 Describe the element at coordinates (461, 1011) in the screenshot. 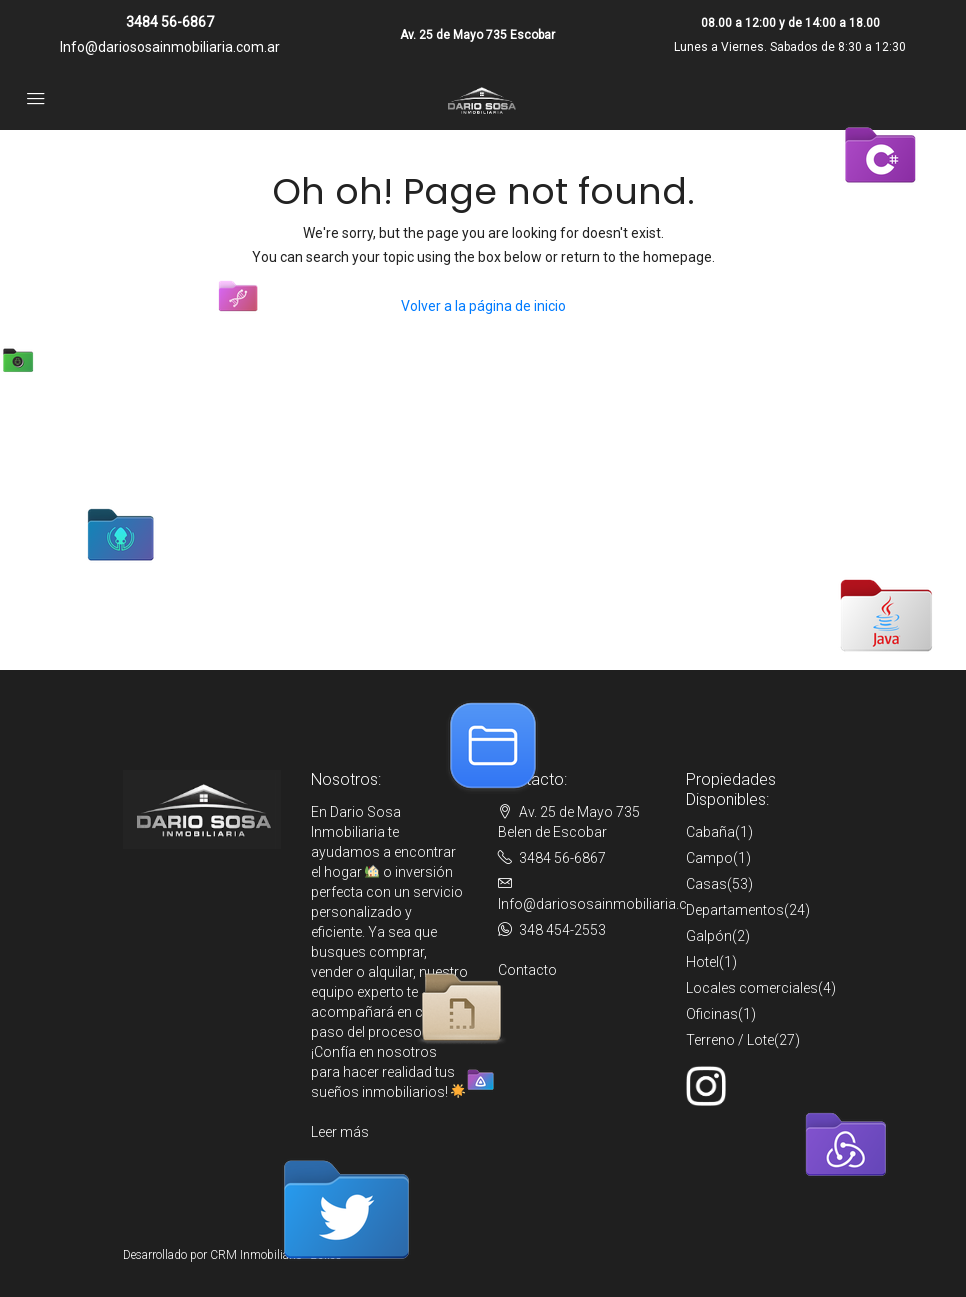

I see `access your templates folder` at that location.